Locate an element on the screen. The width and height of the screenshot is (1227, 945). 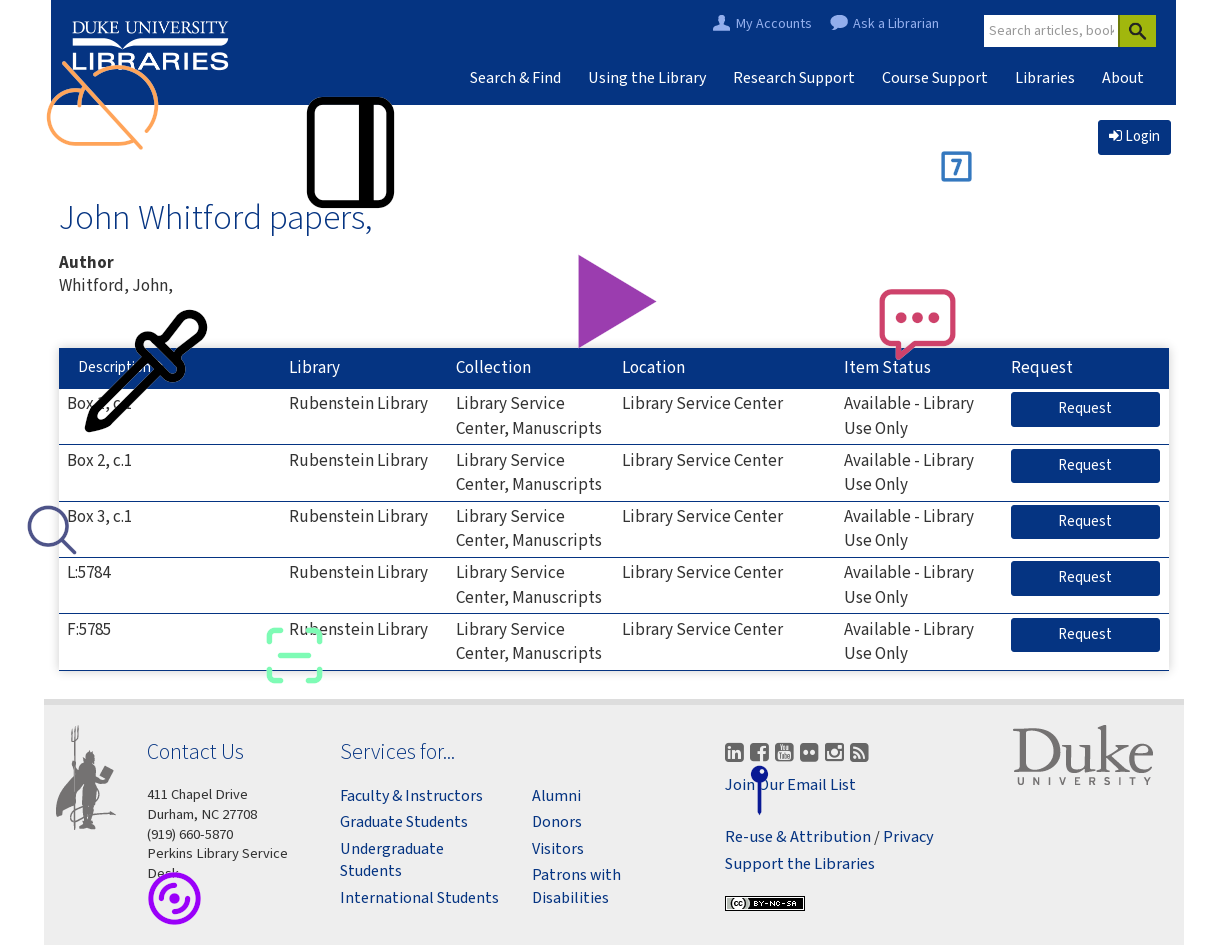
open chat or messaging is located at coordinates (917, 324).